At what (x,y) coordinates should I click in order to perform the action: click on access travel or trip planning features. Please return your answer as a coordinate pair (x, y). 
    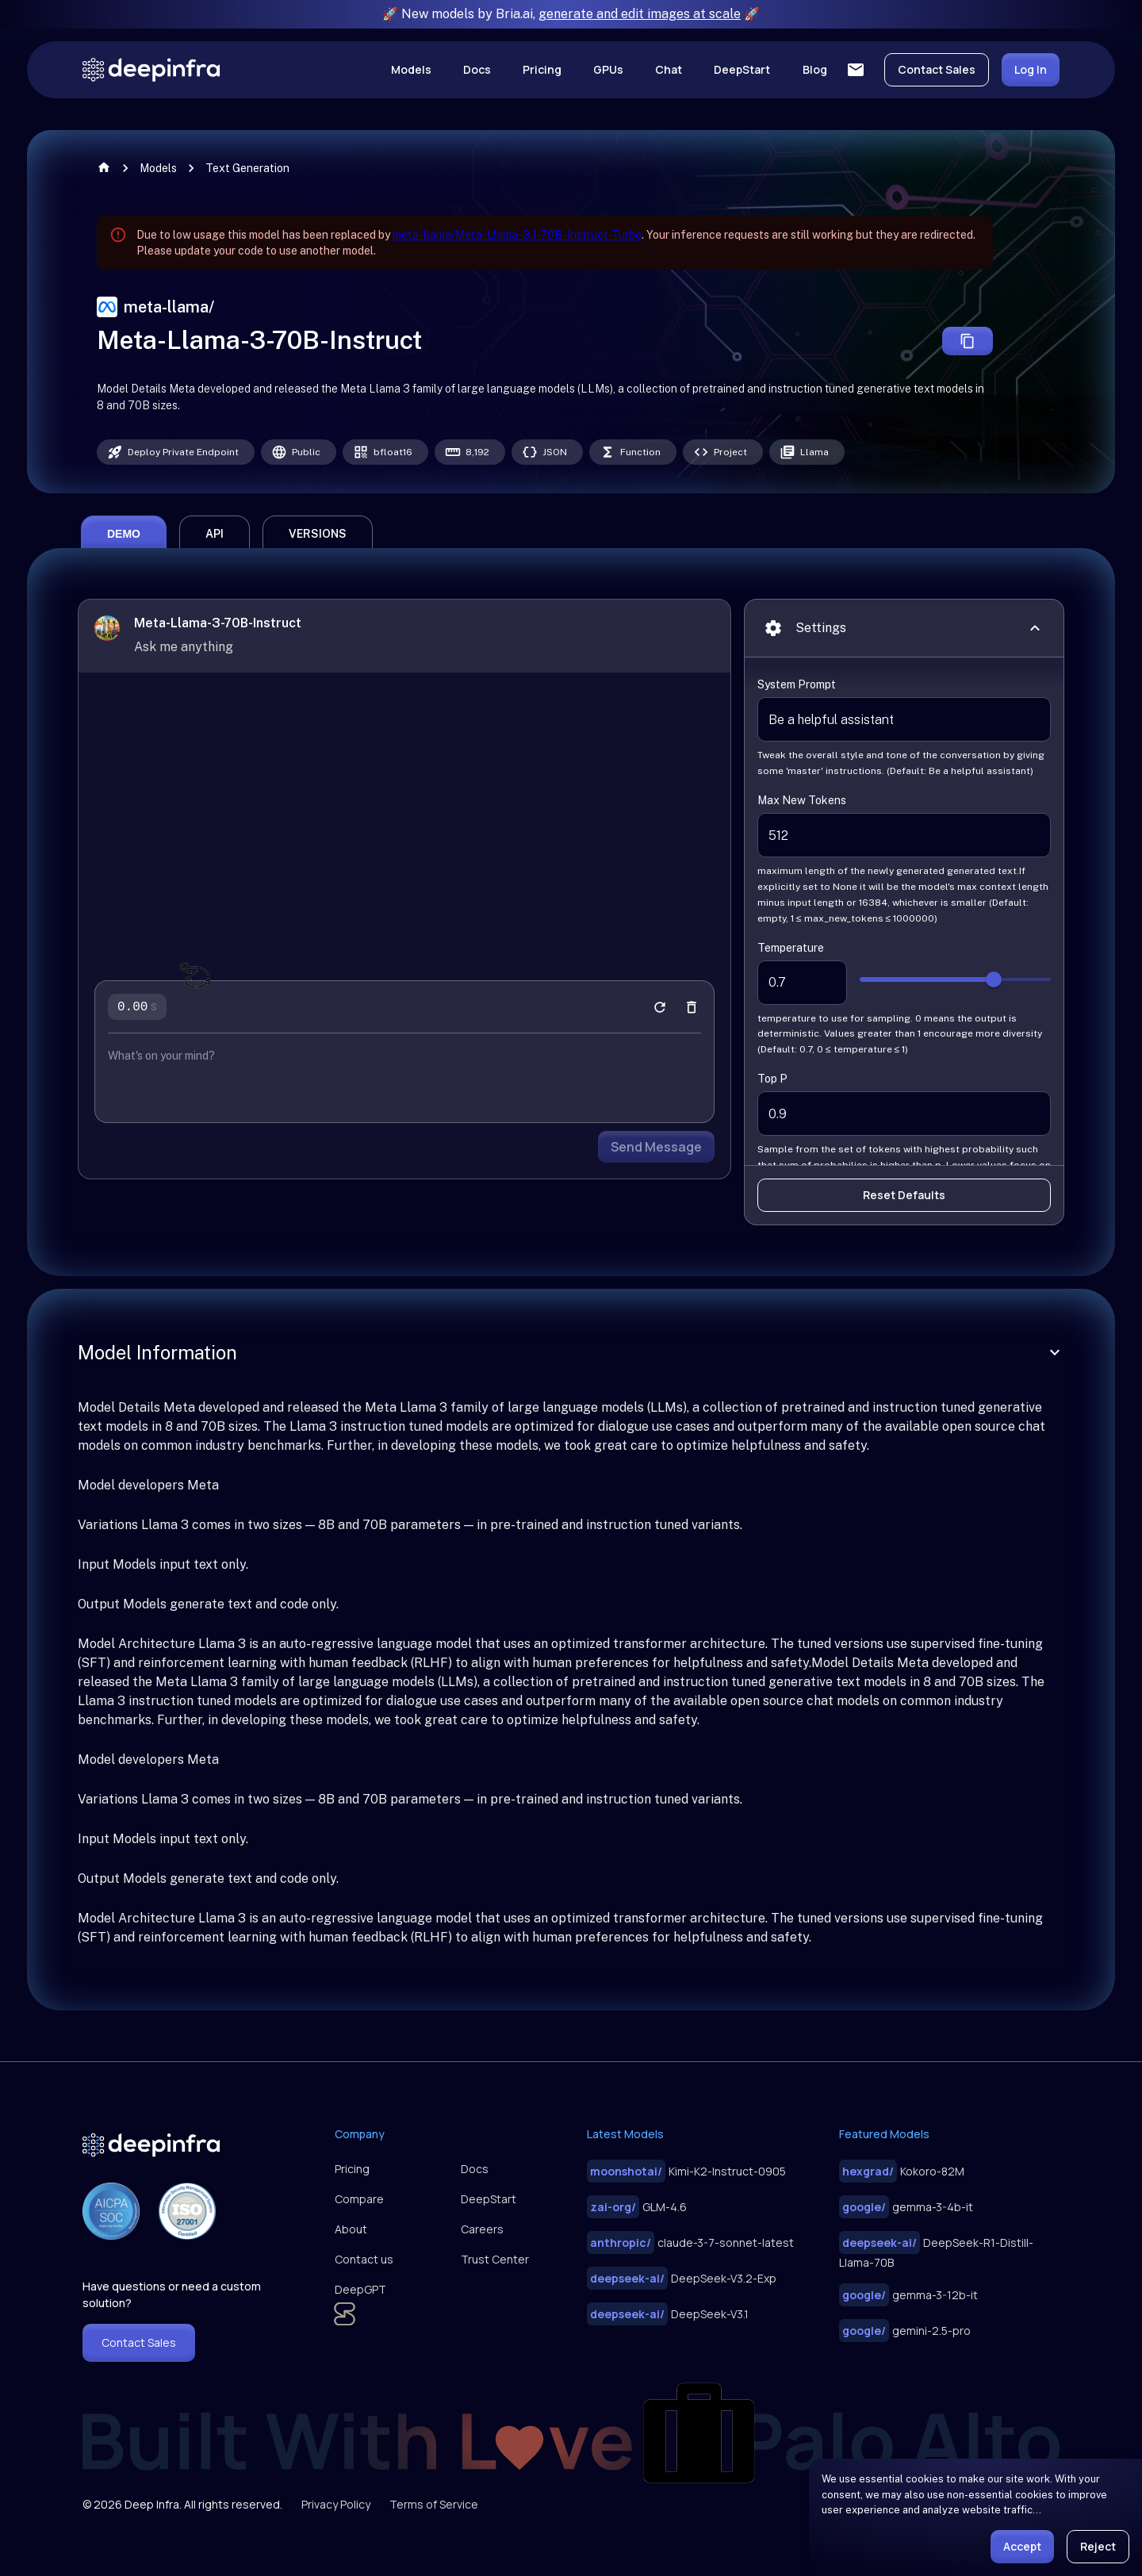
    Looking at the image, I should click on (699, 2432).